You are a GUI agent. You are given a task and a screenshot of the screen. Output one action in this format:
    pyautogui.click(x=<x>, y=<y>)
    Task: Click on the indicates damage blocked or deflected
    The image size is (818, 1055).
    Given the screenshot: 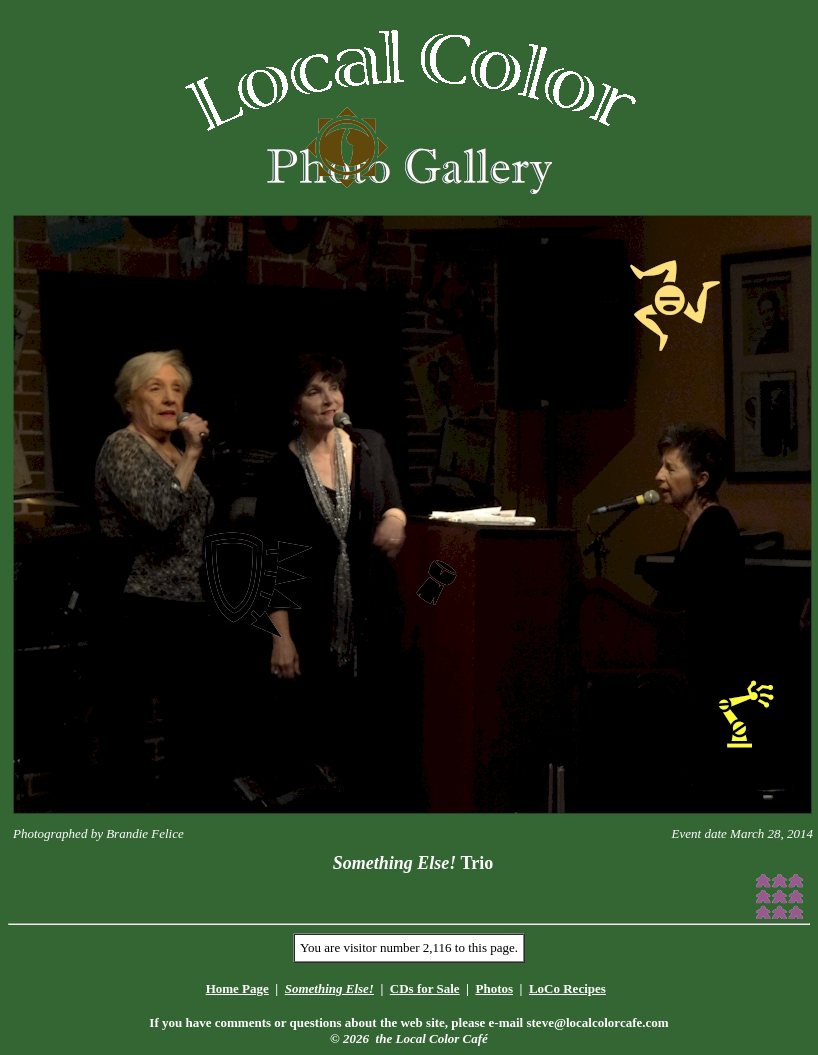 What is the action you would take?
    pyautogui.click(x=258, y=585)
    